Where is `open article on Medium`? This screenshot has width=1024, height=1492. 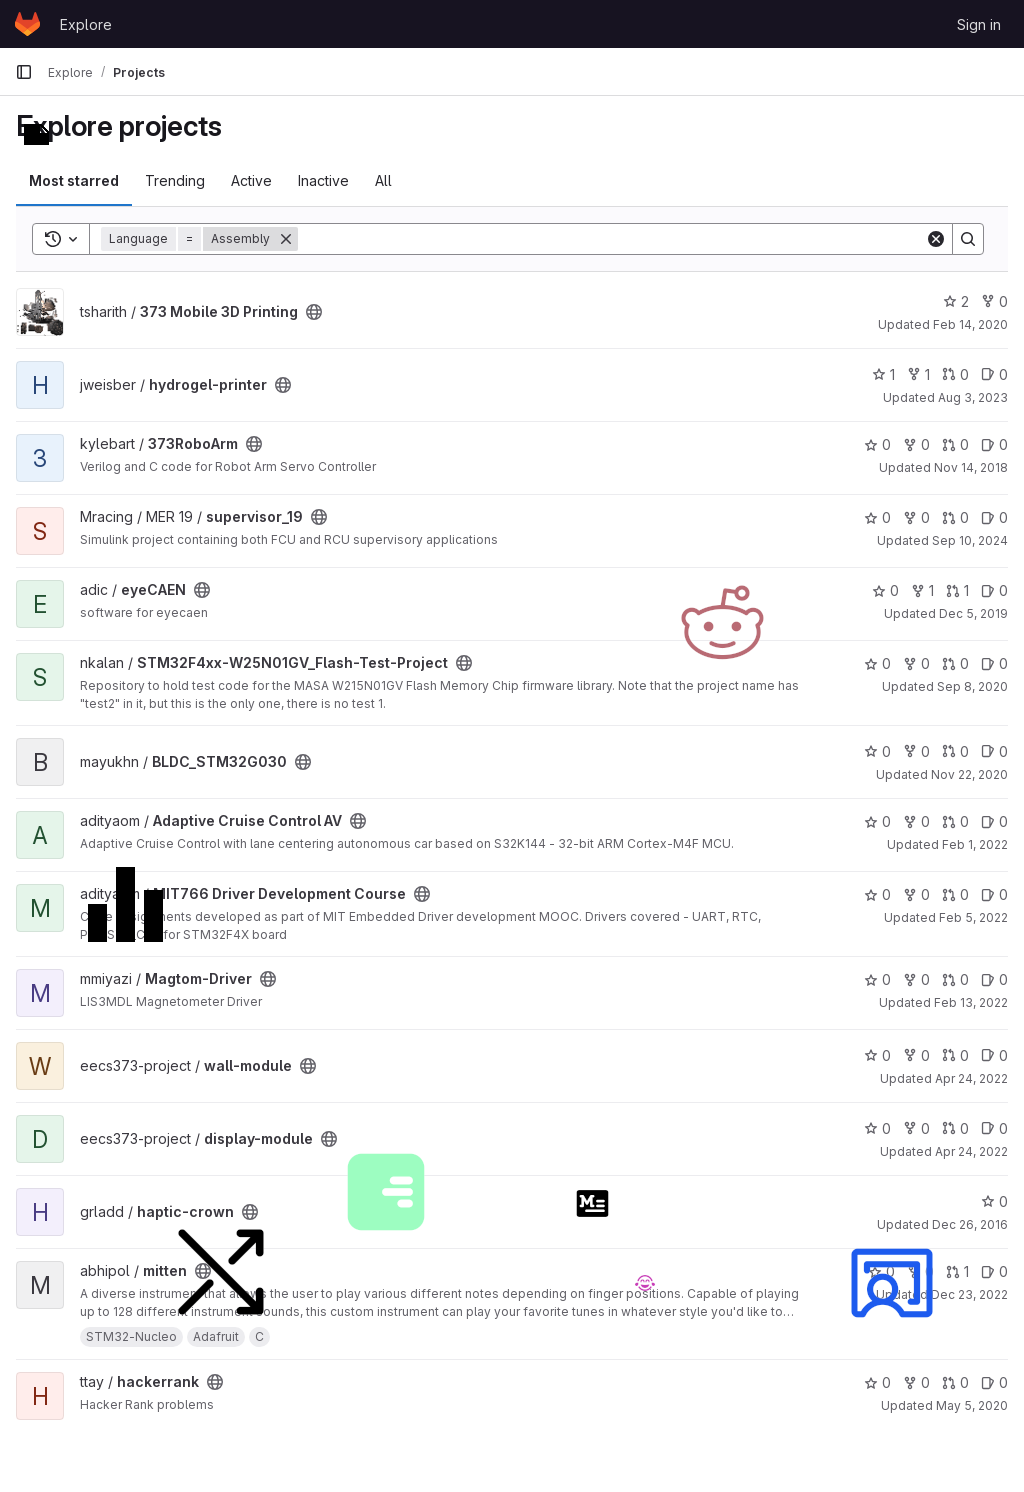
open article on Medium is located at coordinates (592, 1203).